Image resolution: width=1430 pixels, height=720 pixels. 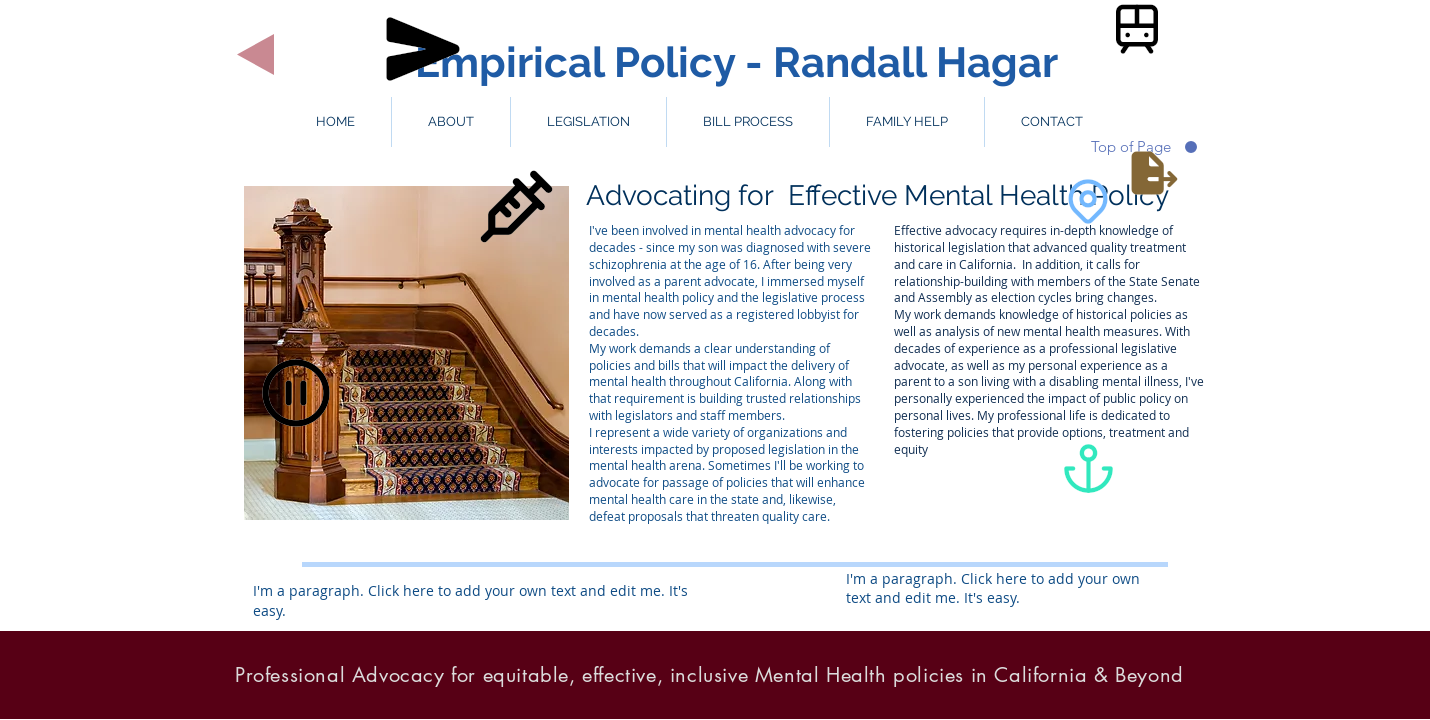 What do you see at coordinates (423, 49) in the screenshot?
I see `send a message` at bounding box center [423, 49].